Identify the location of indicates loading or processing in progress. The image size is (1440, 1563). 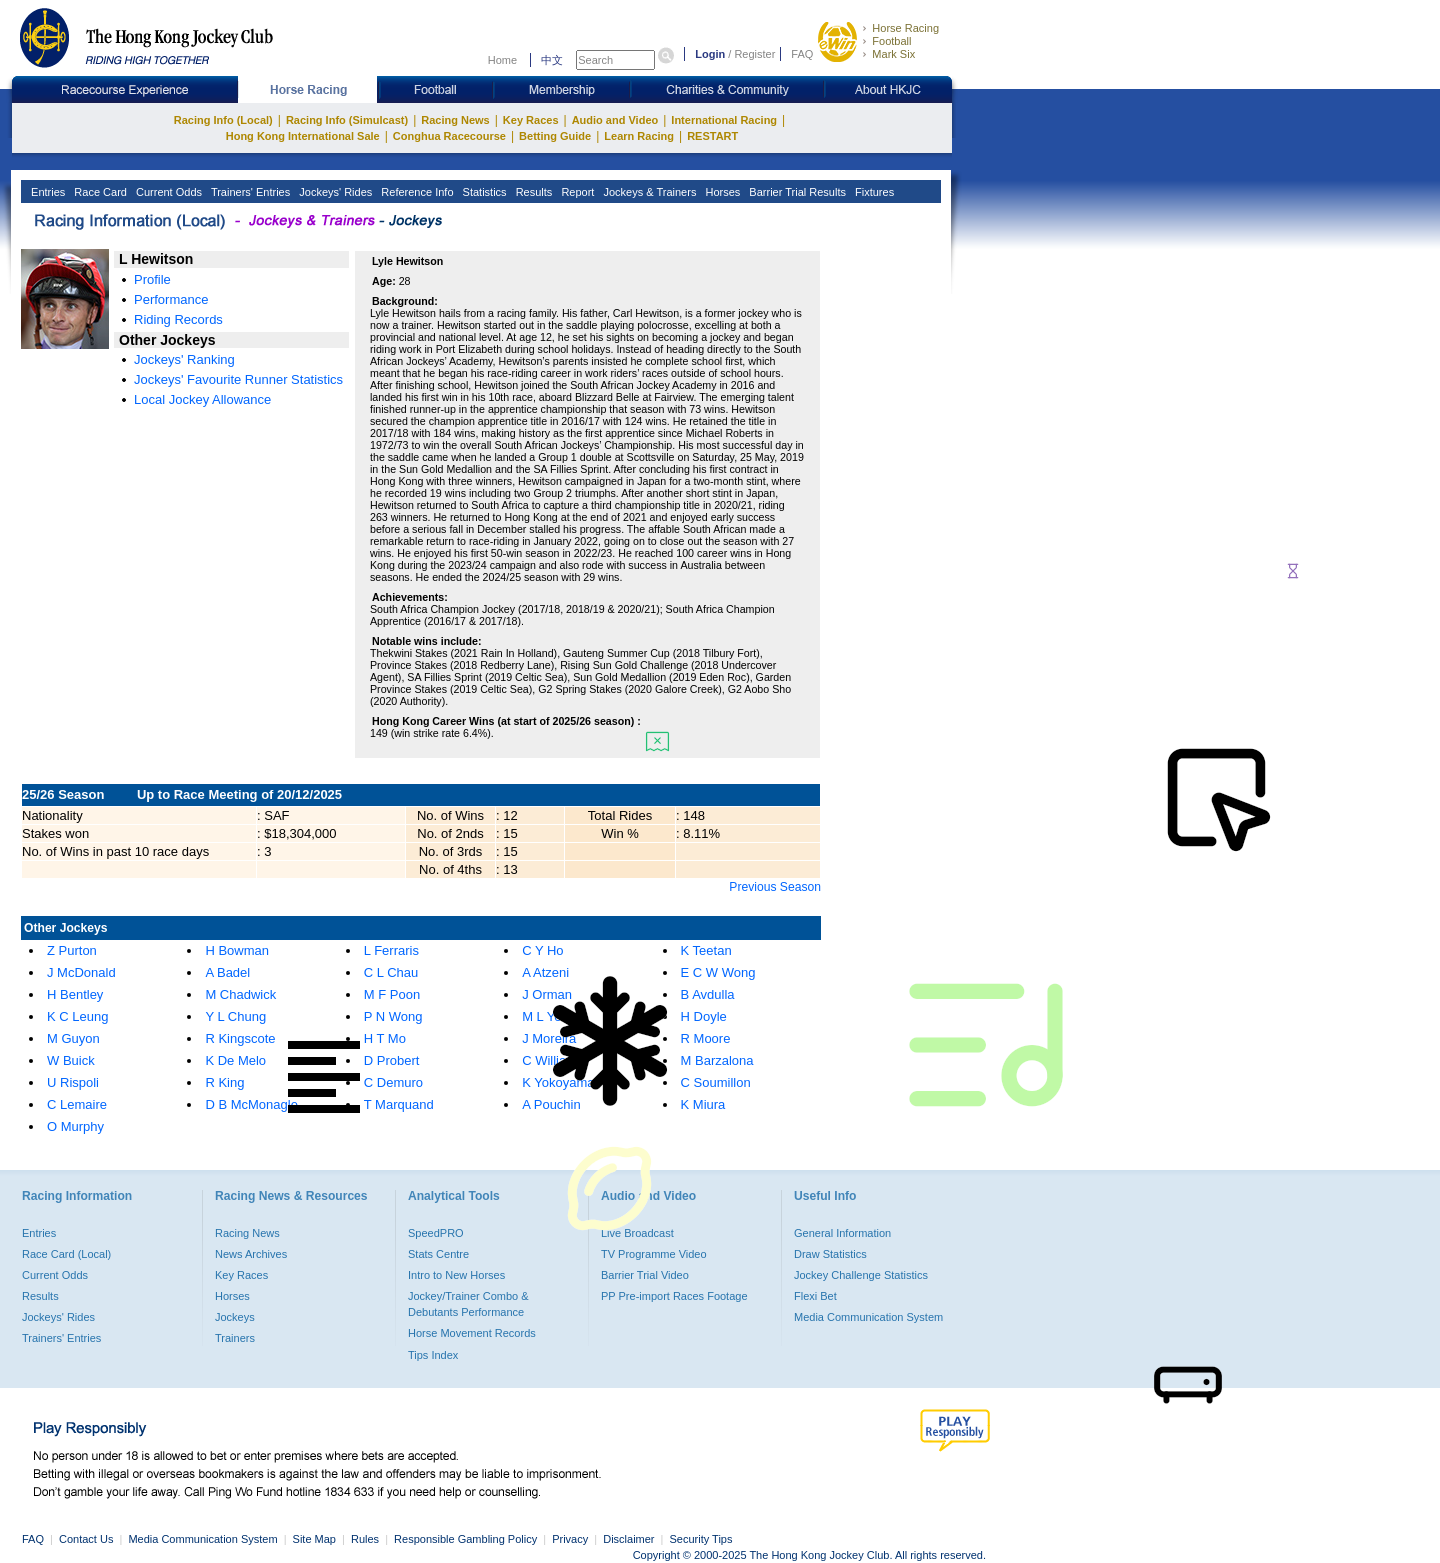
(1293, 571).